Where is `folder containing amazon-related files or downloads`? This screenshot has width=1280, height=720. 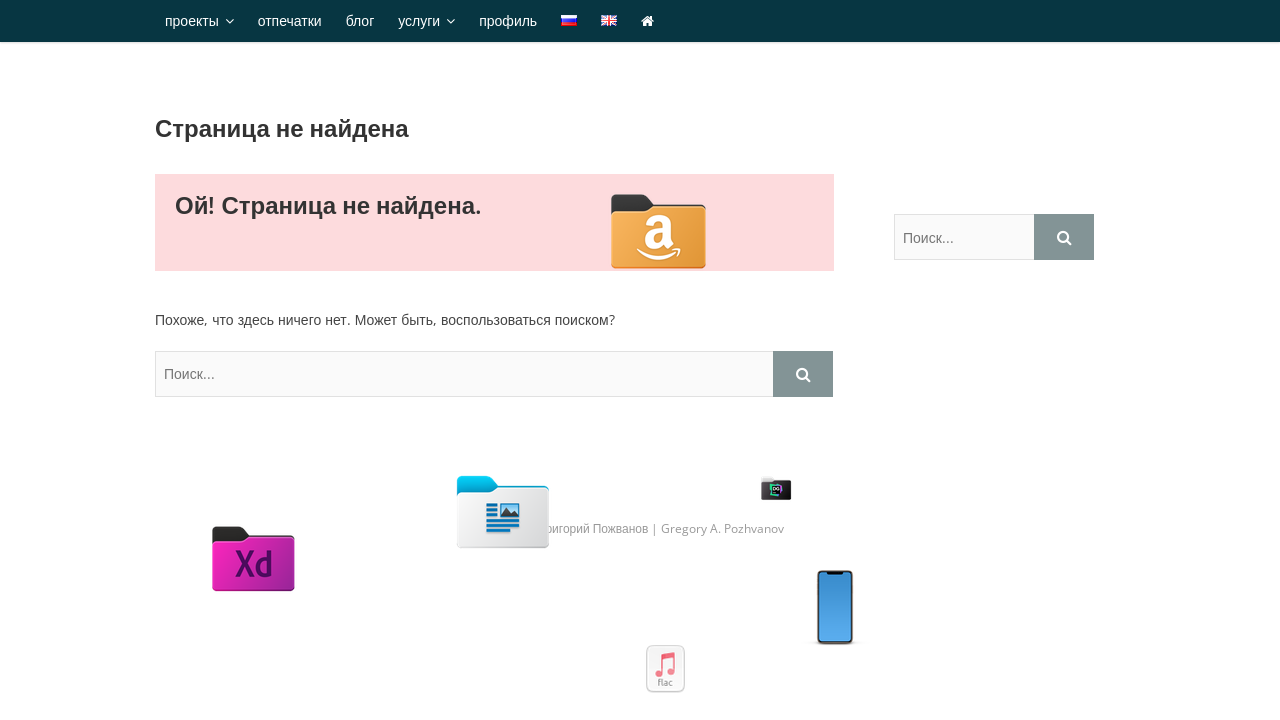
folder containing amazon-related files or downloads is located at coordinates (658, 234).